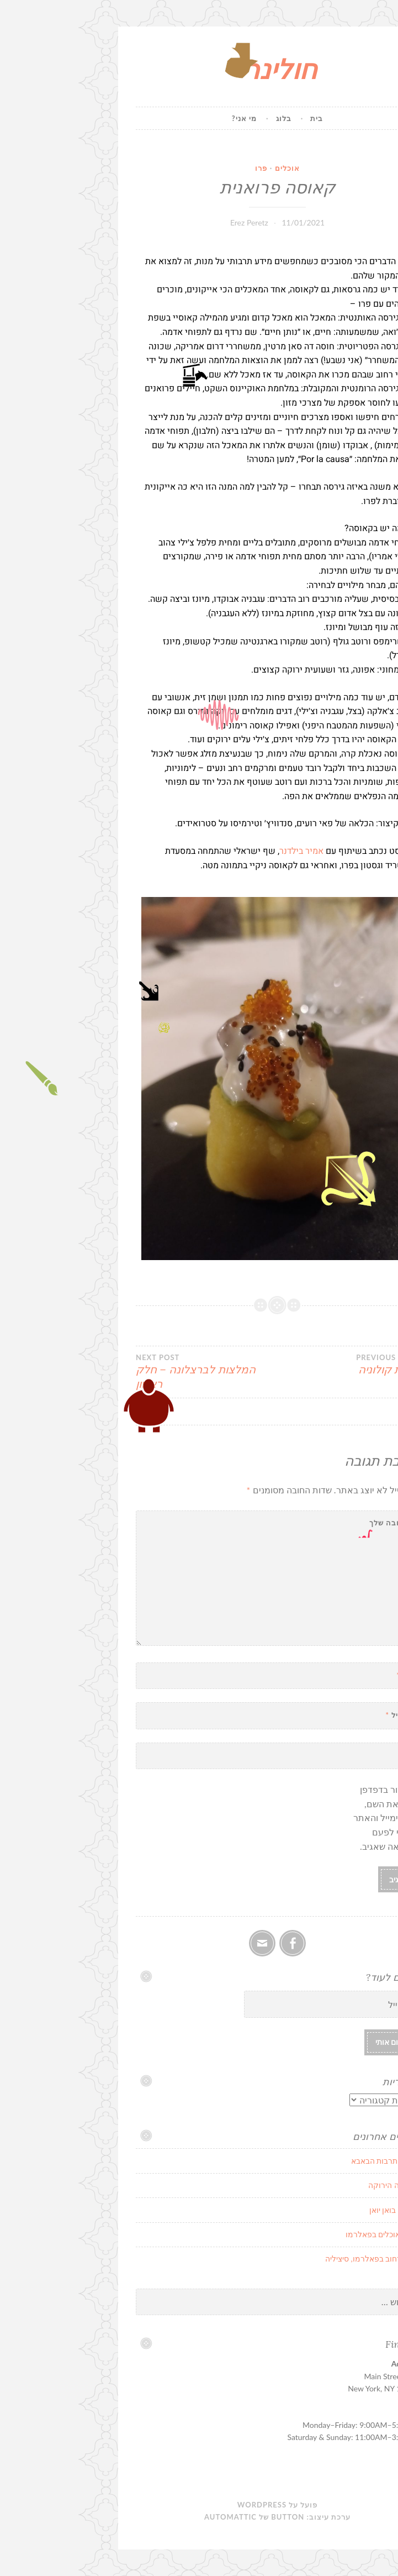  Describe the element at coordinates (195, 374) in the screenshot. I see `access the stable or horse shelter` at that location.